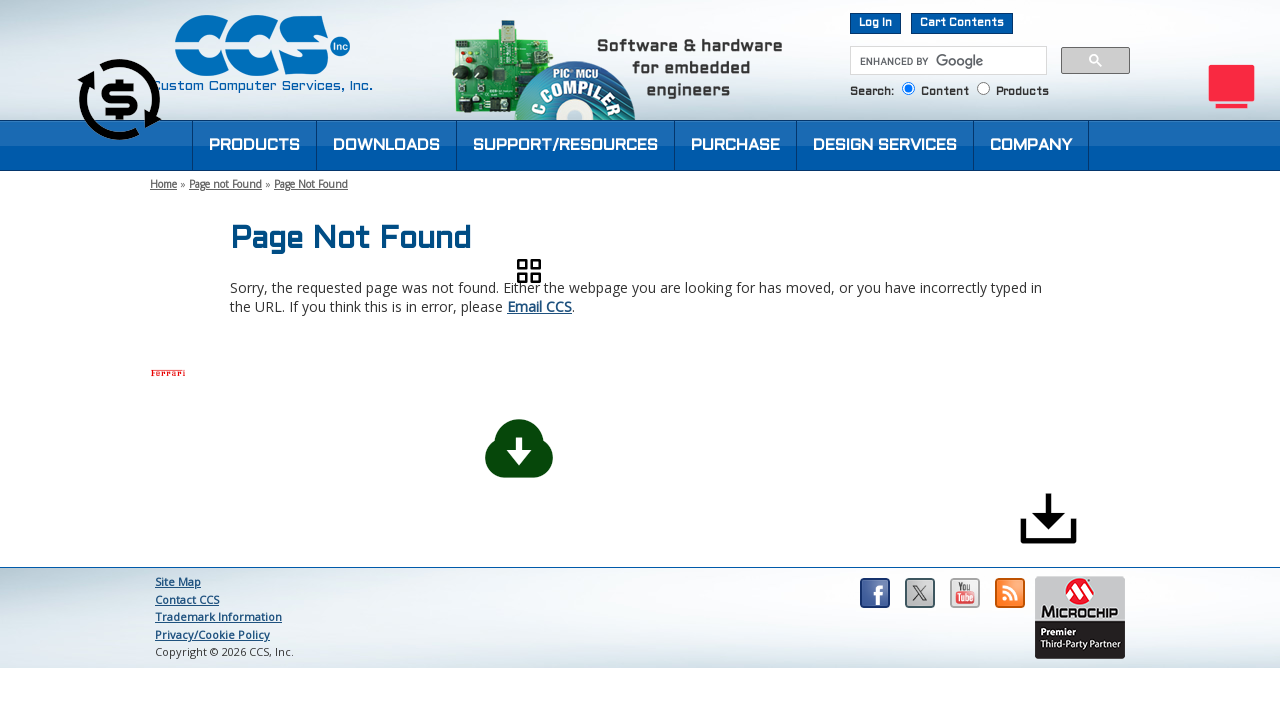  I want to click on currency exchange or conversion, so click(119, 99).